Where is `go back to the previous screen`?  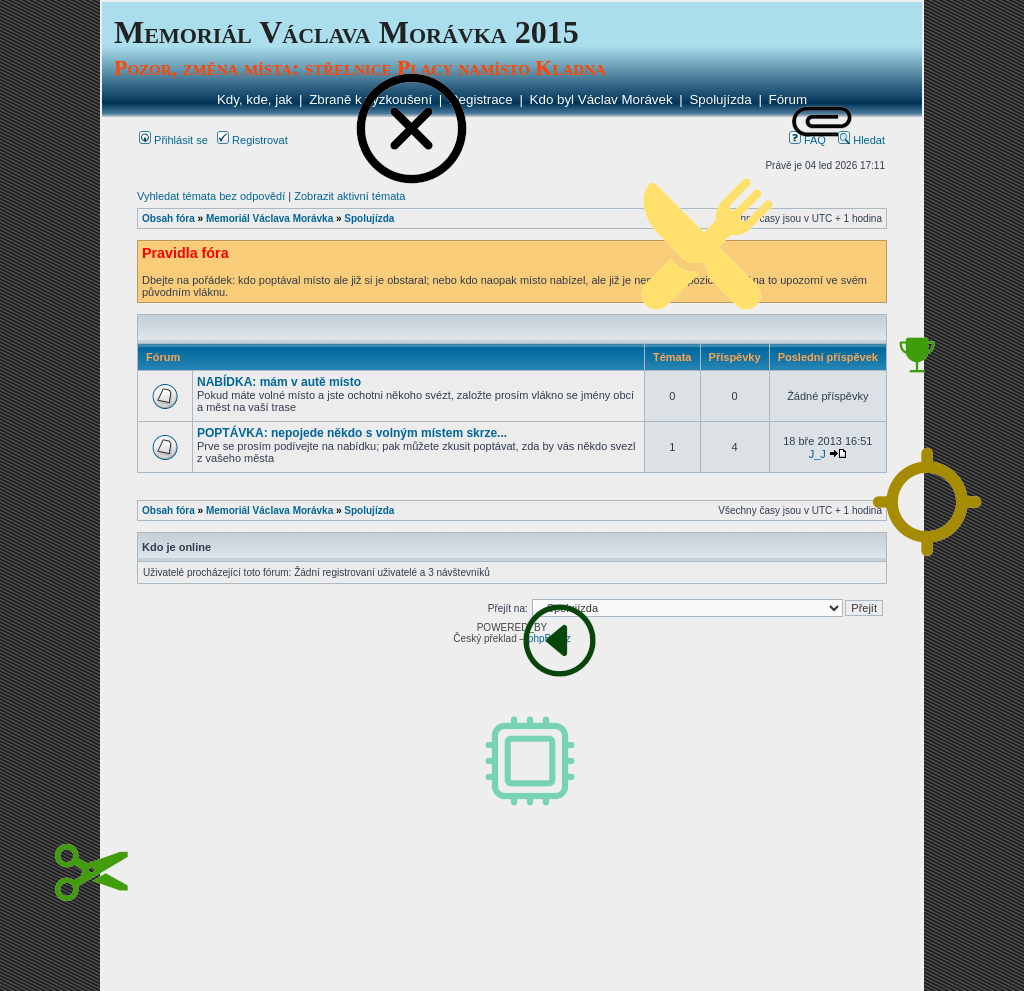
go back to the previous screen is located at coordinates (559, 640).